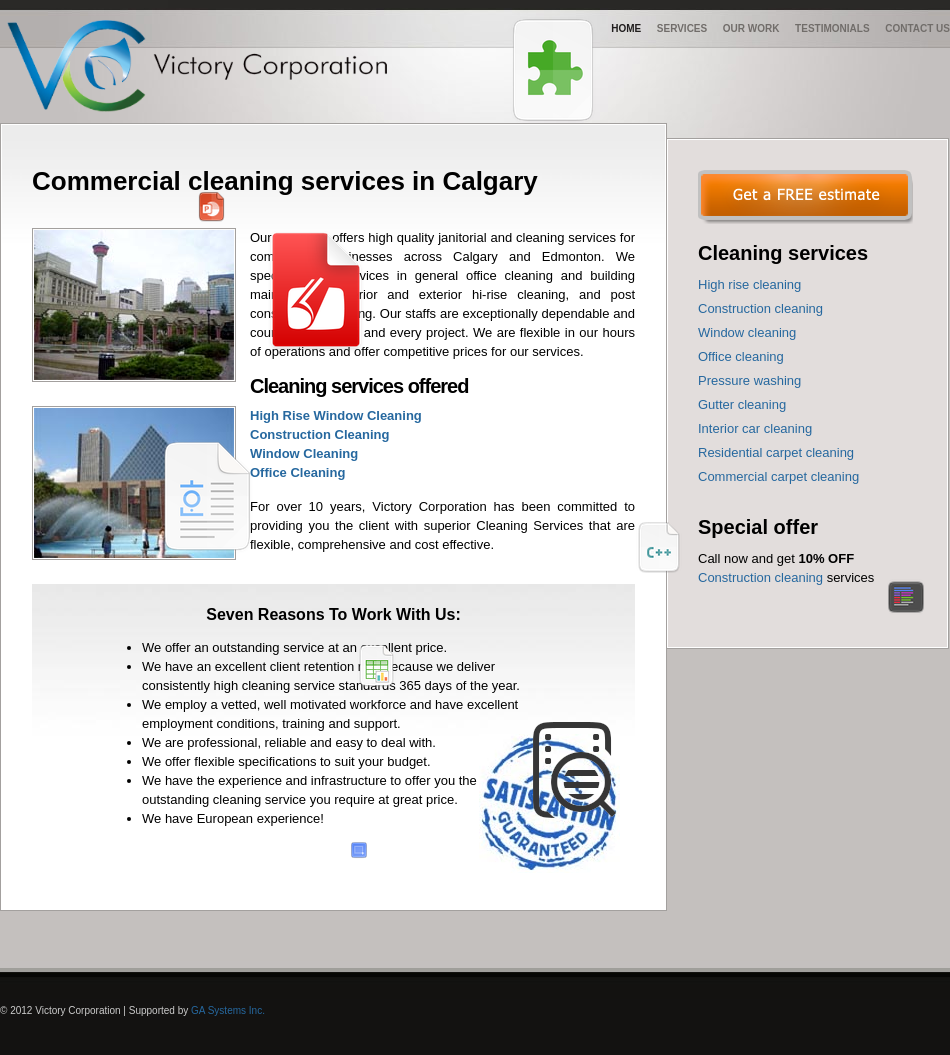 The height and width of the screenshot is (1055, 950). Describe the element at coordinates (553, 70) in the screenshot. I see `an addon or extension file type` at that location.